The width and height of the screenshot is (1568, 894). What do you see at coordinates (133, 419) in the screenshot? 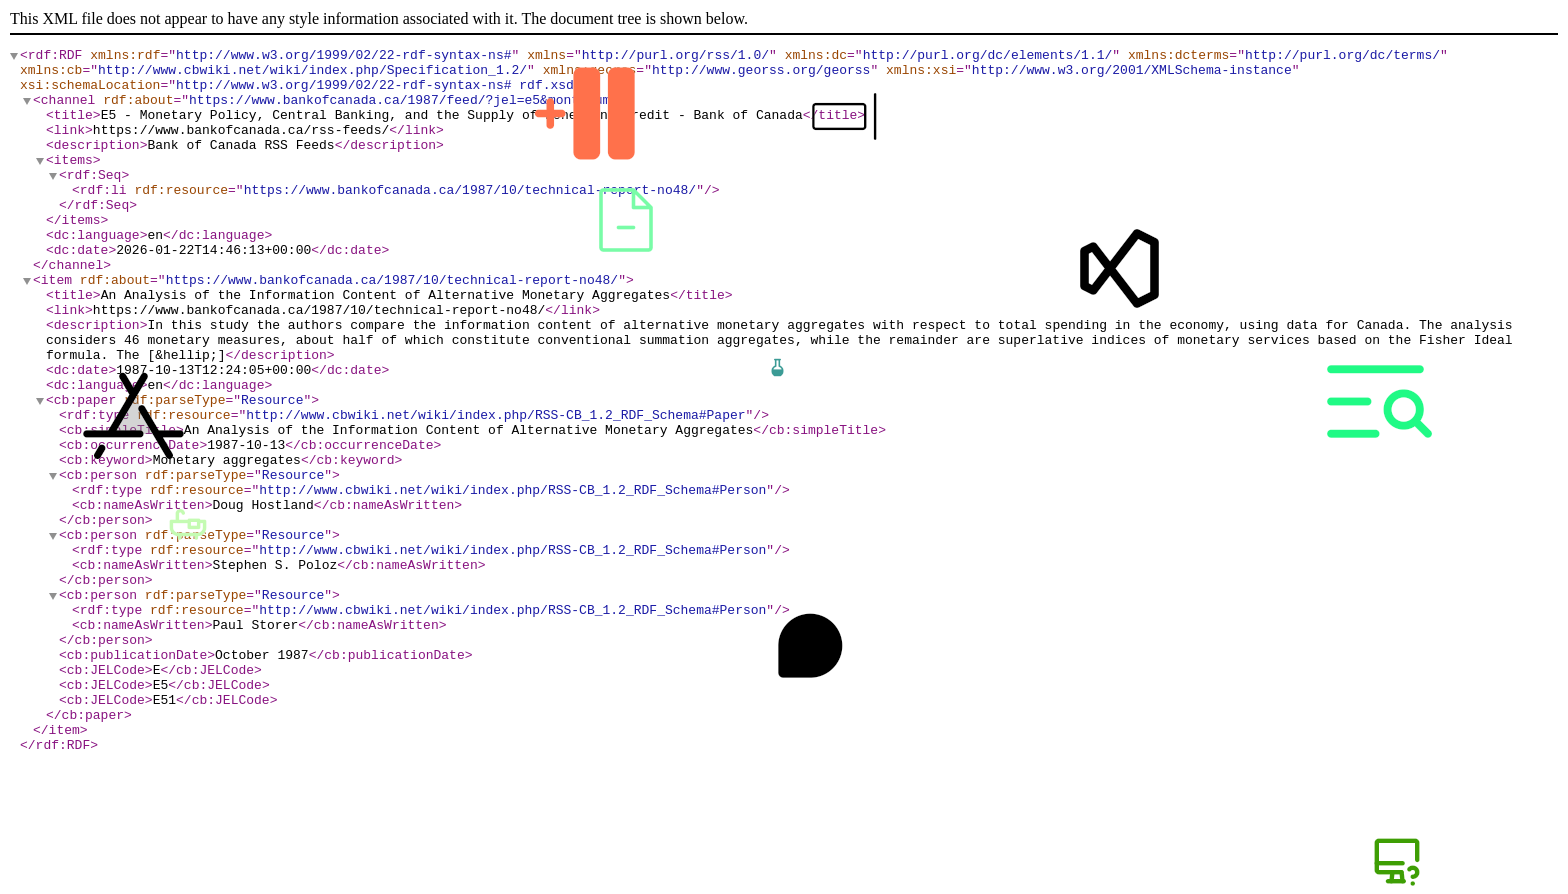
I see `open the app store` at bounding box center [133, 419].